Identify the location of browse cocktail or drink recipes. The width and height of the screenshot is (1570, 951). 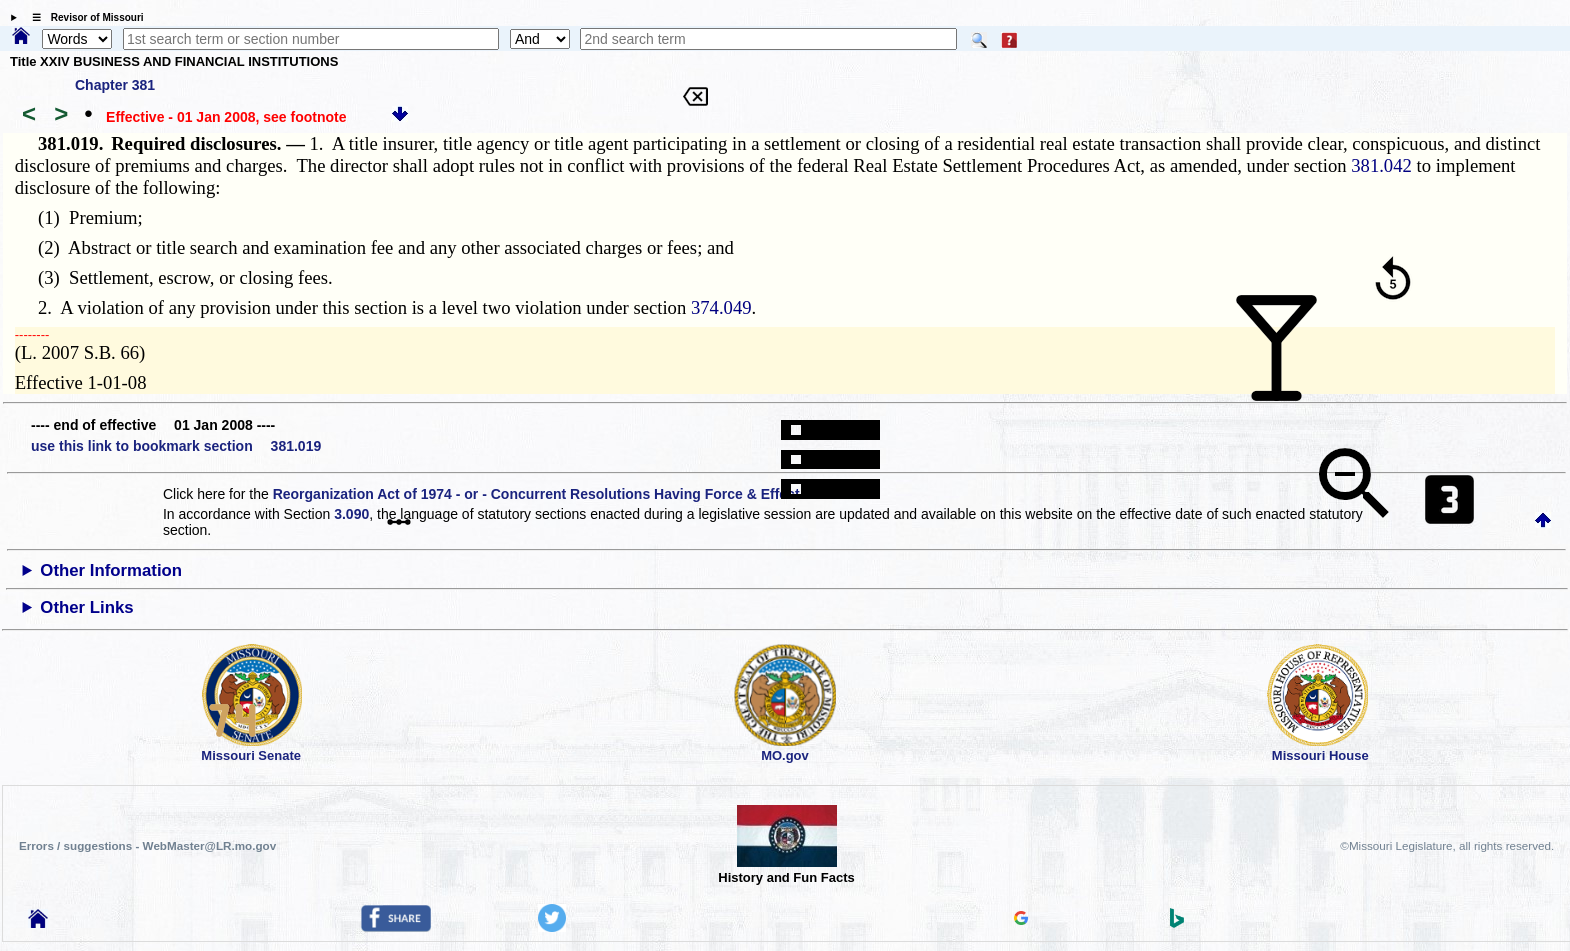
(1276, 345).